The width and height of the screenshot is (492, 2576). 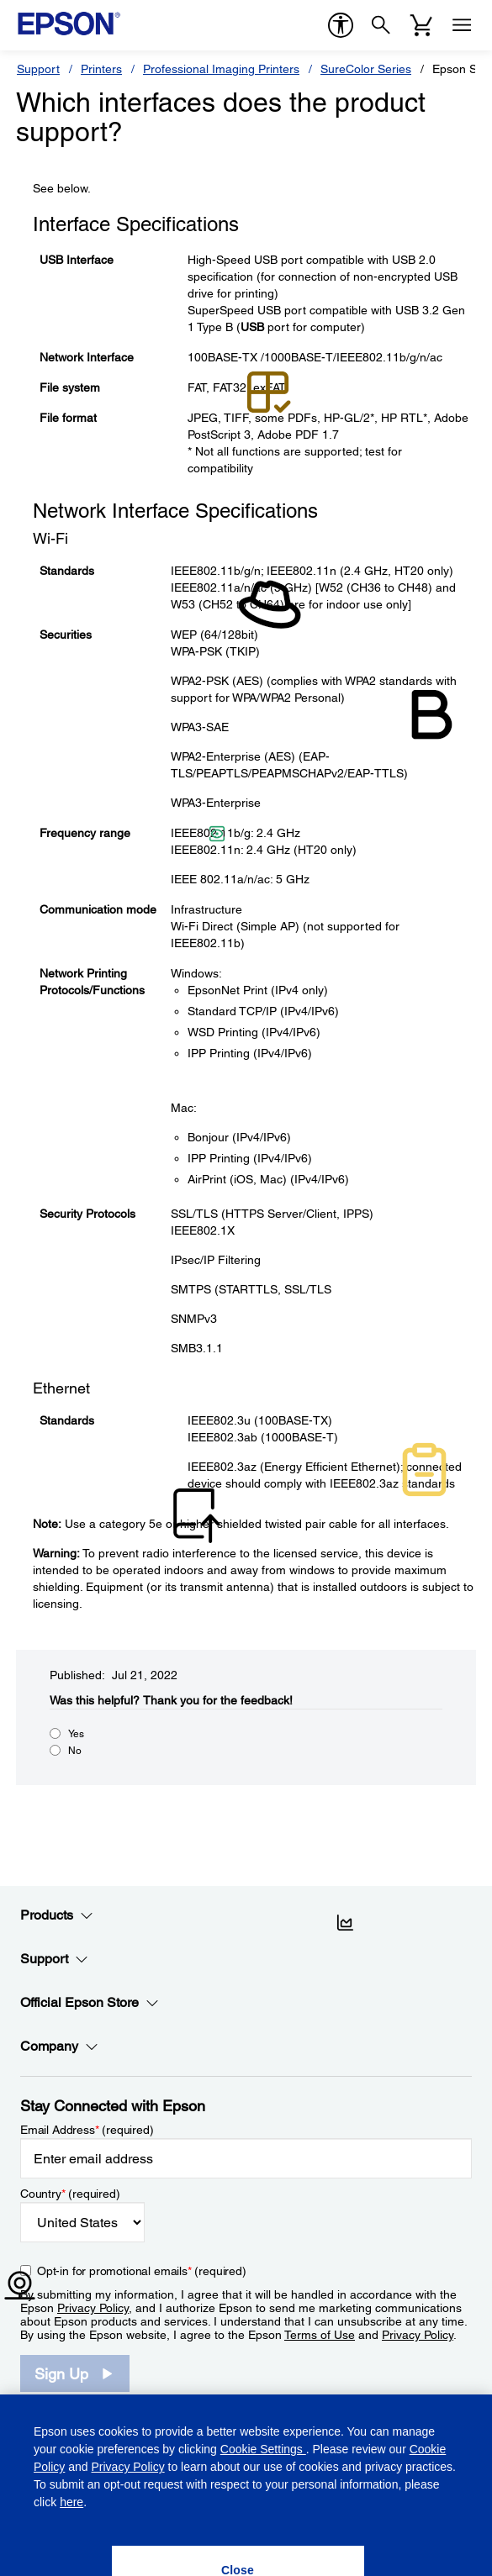 I want to click on push changes to a repository, so click(x=193, y=1515).